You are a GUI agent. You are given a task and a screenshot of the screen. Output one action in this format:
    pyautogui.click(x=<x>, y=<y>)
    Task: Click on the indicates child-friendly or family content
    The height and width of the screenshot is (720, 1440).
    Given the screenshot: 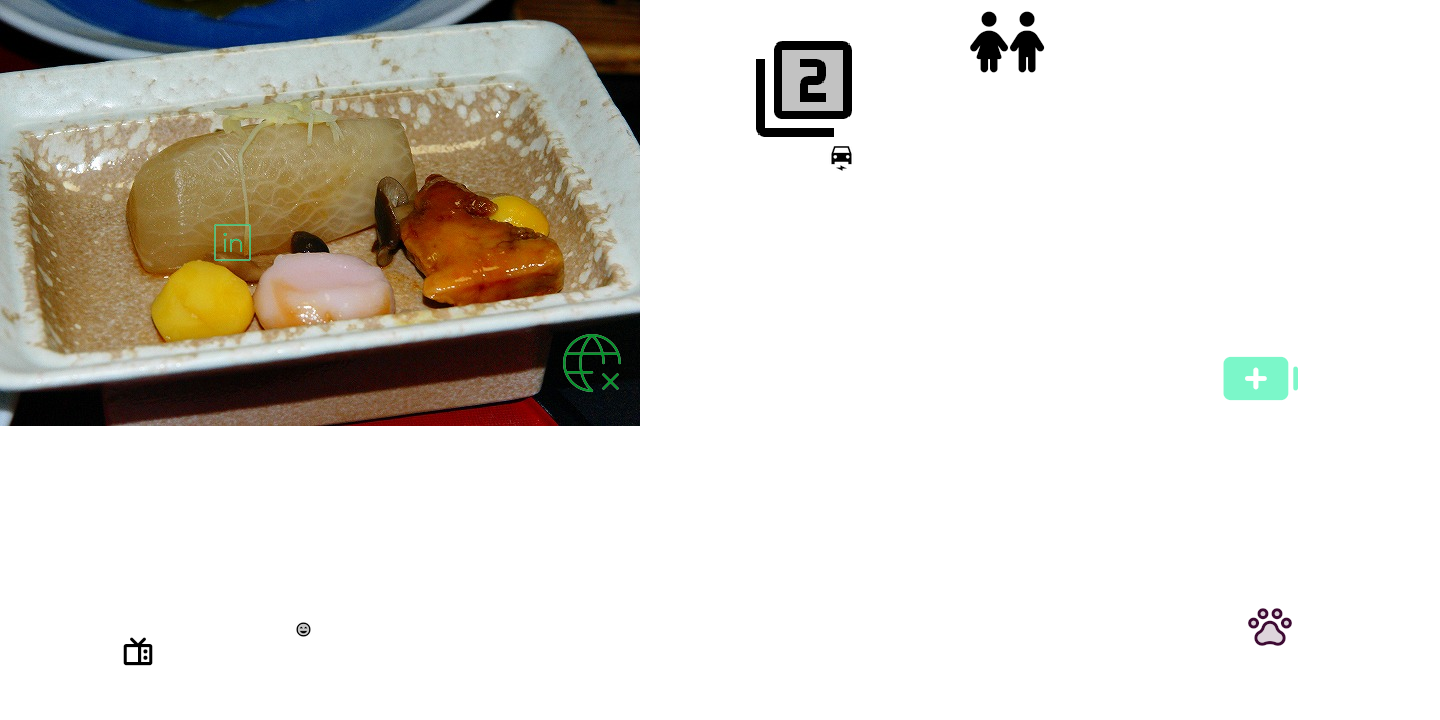 What is the action you would take?
    pyautogui.click(x=1008, y=42)
    